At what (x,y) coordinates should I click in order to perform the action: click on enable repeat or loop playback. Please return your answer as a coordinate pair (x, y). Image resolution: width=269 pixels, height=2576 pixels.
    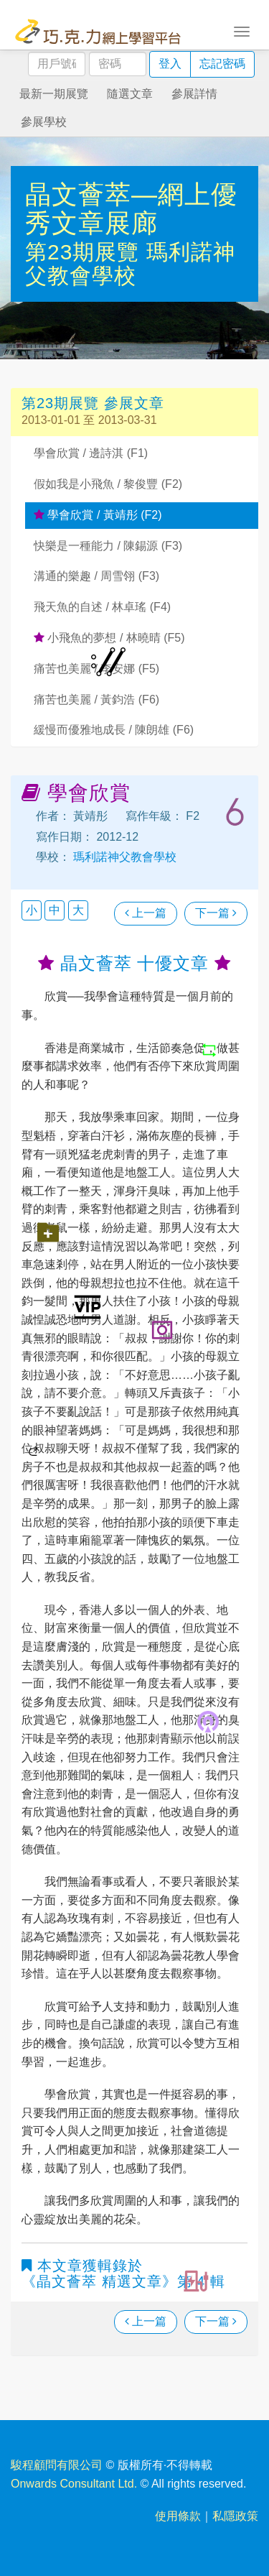
    Looking at the image, I should click on (209, 1050).